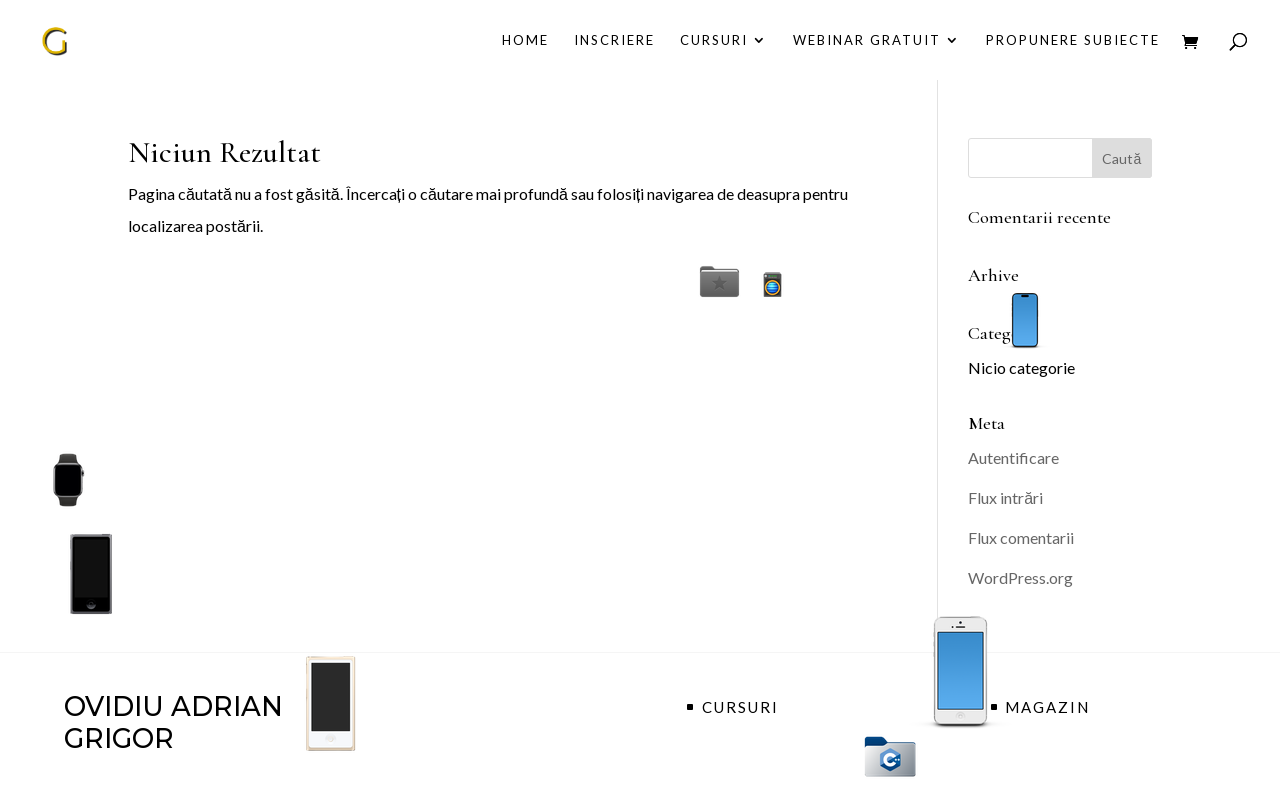 The width and height of the screenshot is (1280, 795). I want to click on access RAID 0 storage configuration settings, so click(772, 284).